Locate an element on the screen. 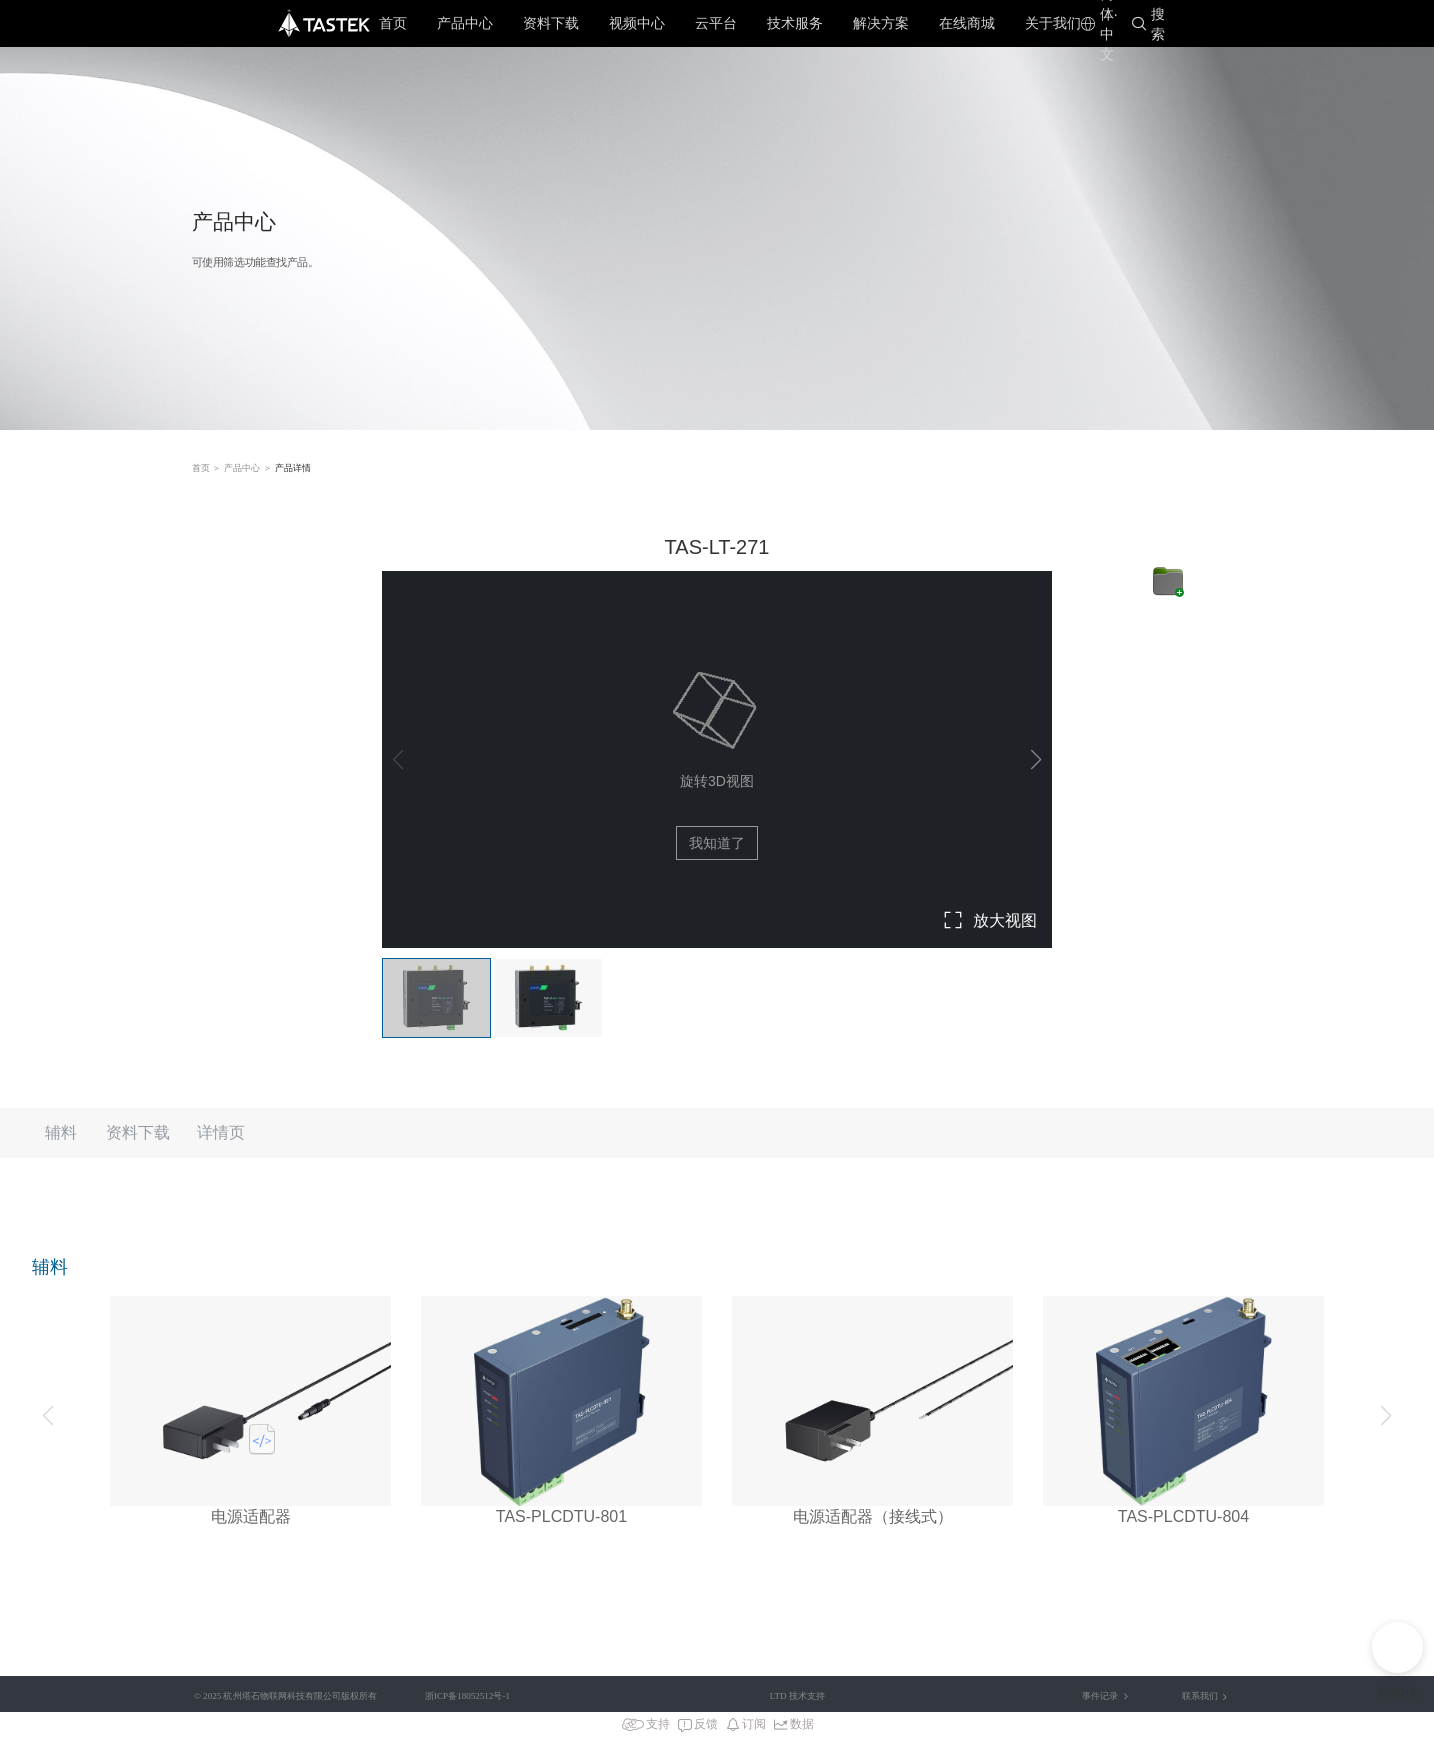 This screenshot has width=1434, height=1738. open an html document is located at coordinates (262, 1439).